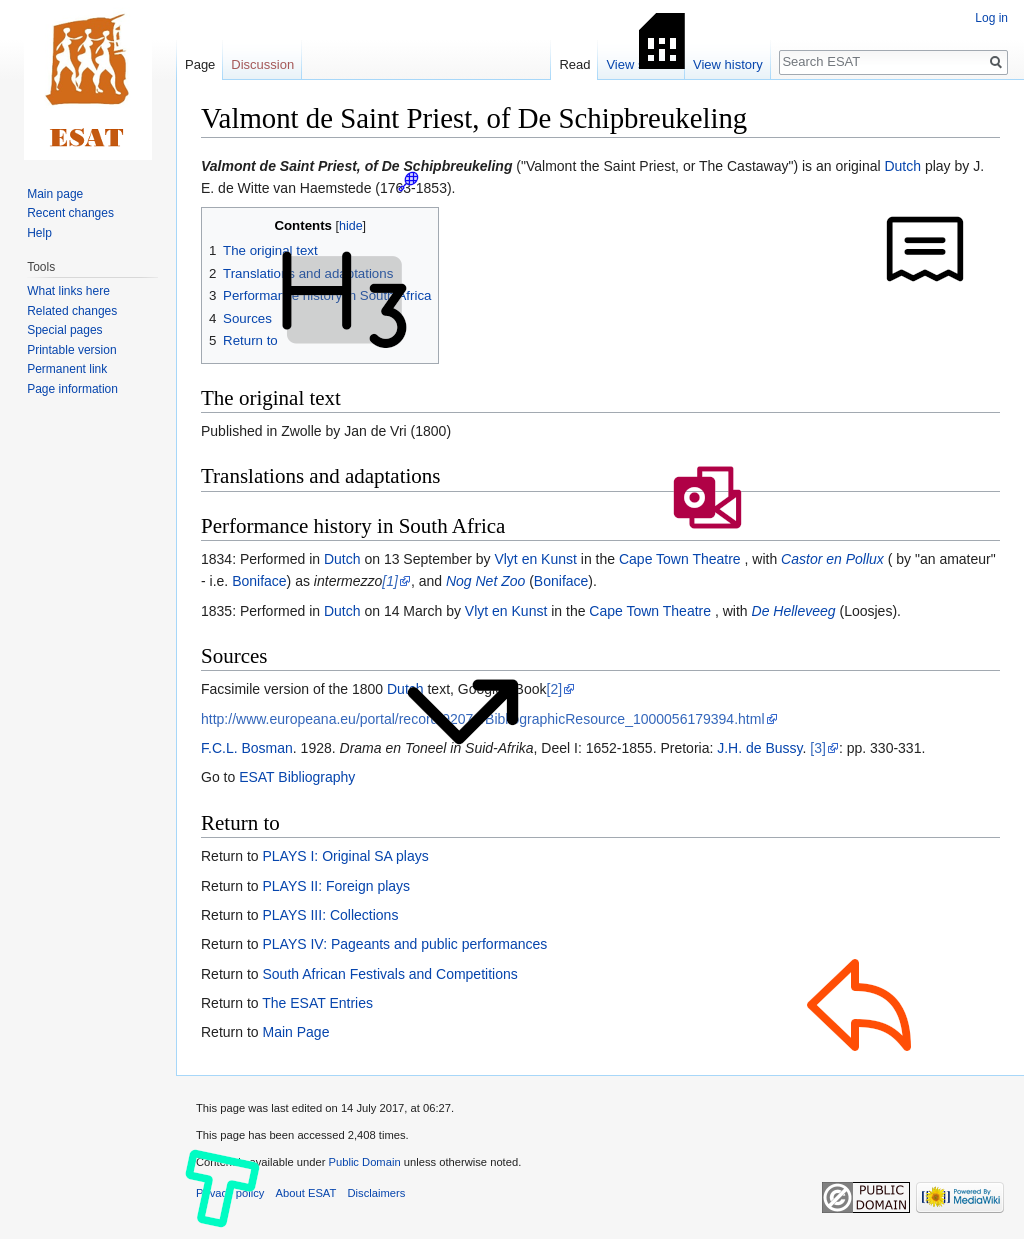 This screenshot has height=1239, width=1024. What do you see at coordinates (408, 182) in the screenshot?
I see `access tennis or racquet sports features` at bounding box center [408, 182].